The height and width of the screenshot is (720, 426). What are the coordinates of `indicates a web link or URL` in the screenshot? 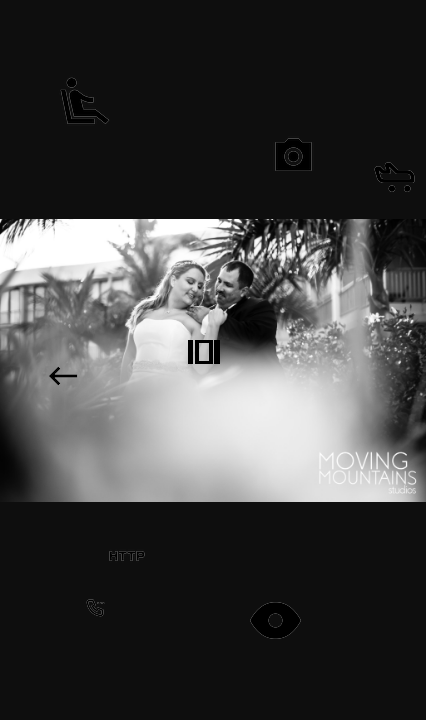 It's located at (127, 556).